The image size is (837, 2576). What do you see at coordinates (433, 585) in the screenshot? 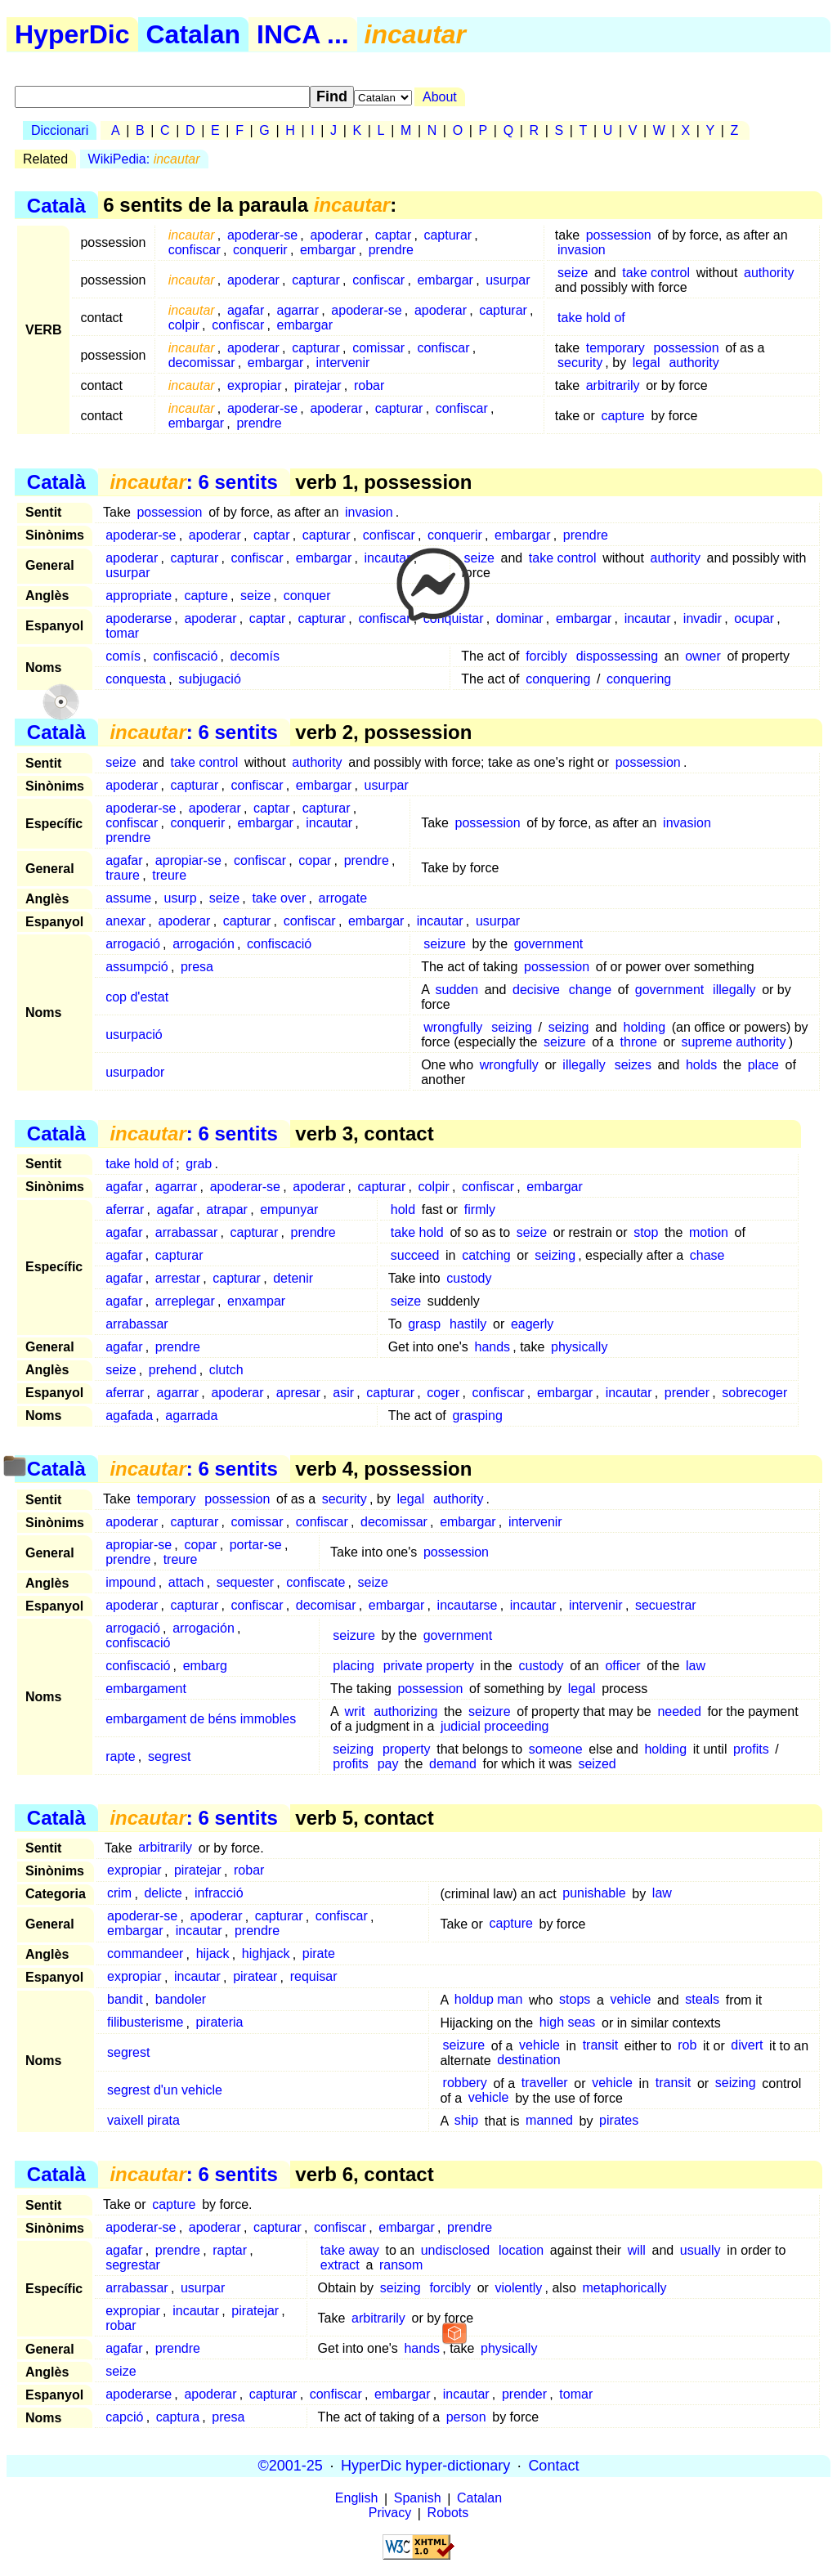
I see `open Caprine, a Facebook Messenger desktop client` at bounding box center [433, 585].